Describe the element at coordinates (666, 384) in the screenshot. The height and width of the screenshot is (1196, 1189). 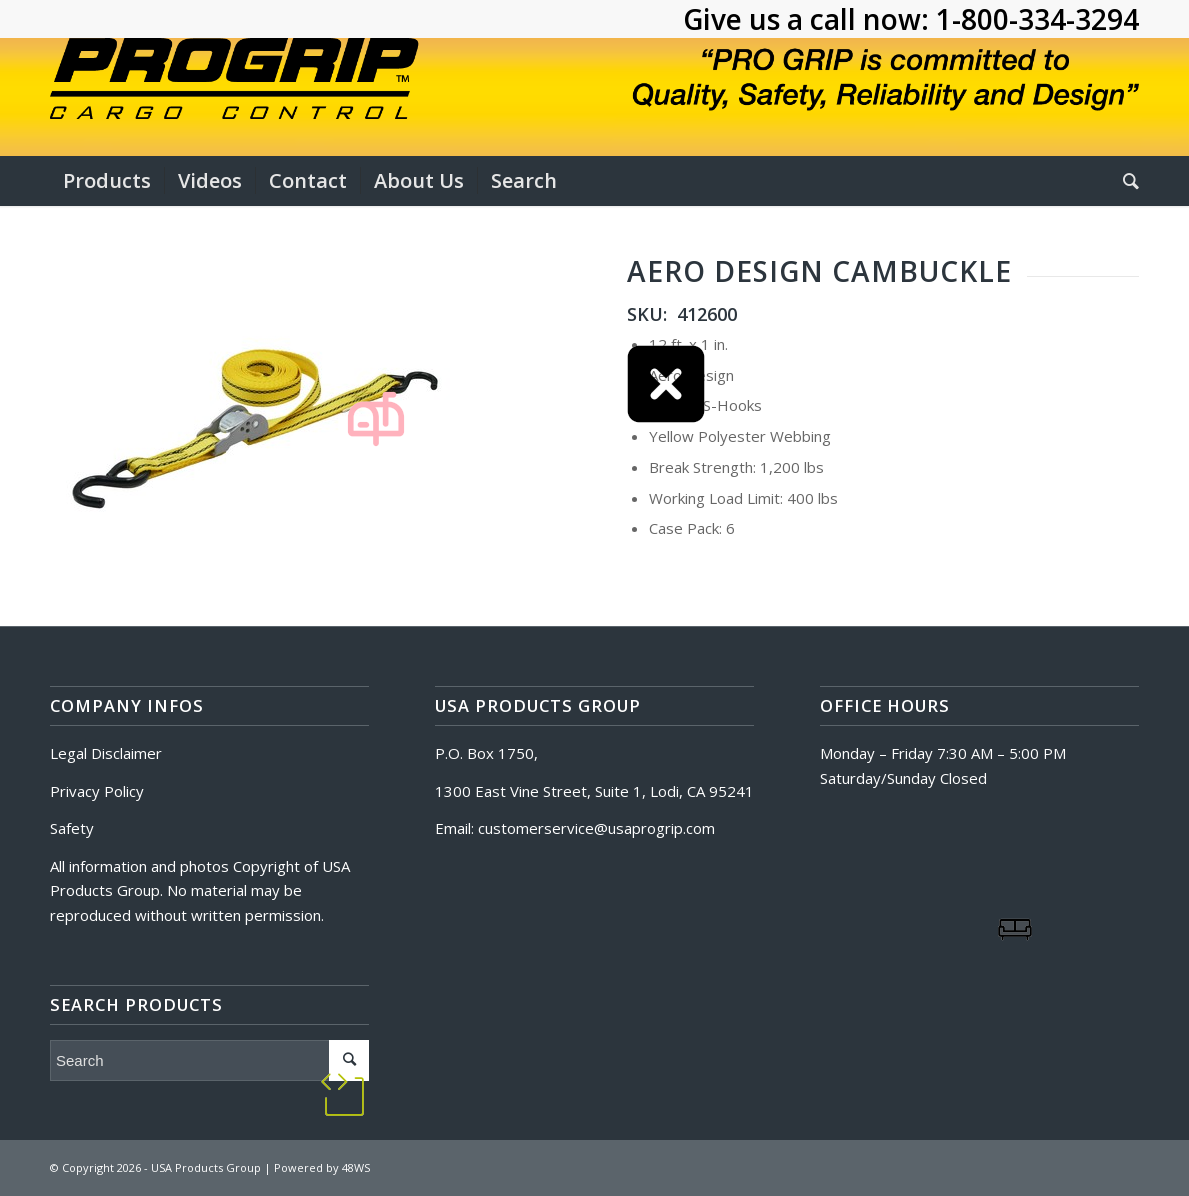
I see `close or dismiss a dialog` at that location.